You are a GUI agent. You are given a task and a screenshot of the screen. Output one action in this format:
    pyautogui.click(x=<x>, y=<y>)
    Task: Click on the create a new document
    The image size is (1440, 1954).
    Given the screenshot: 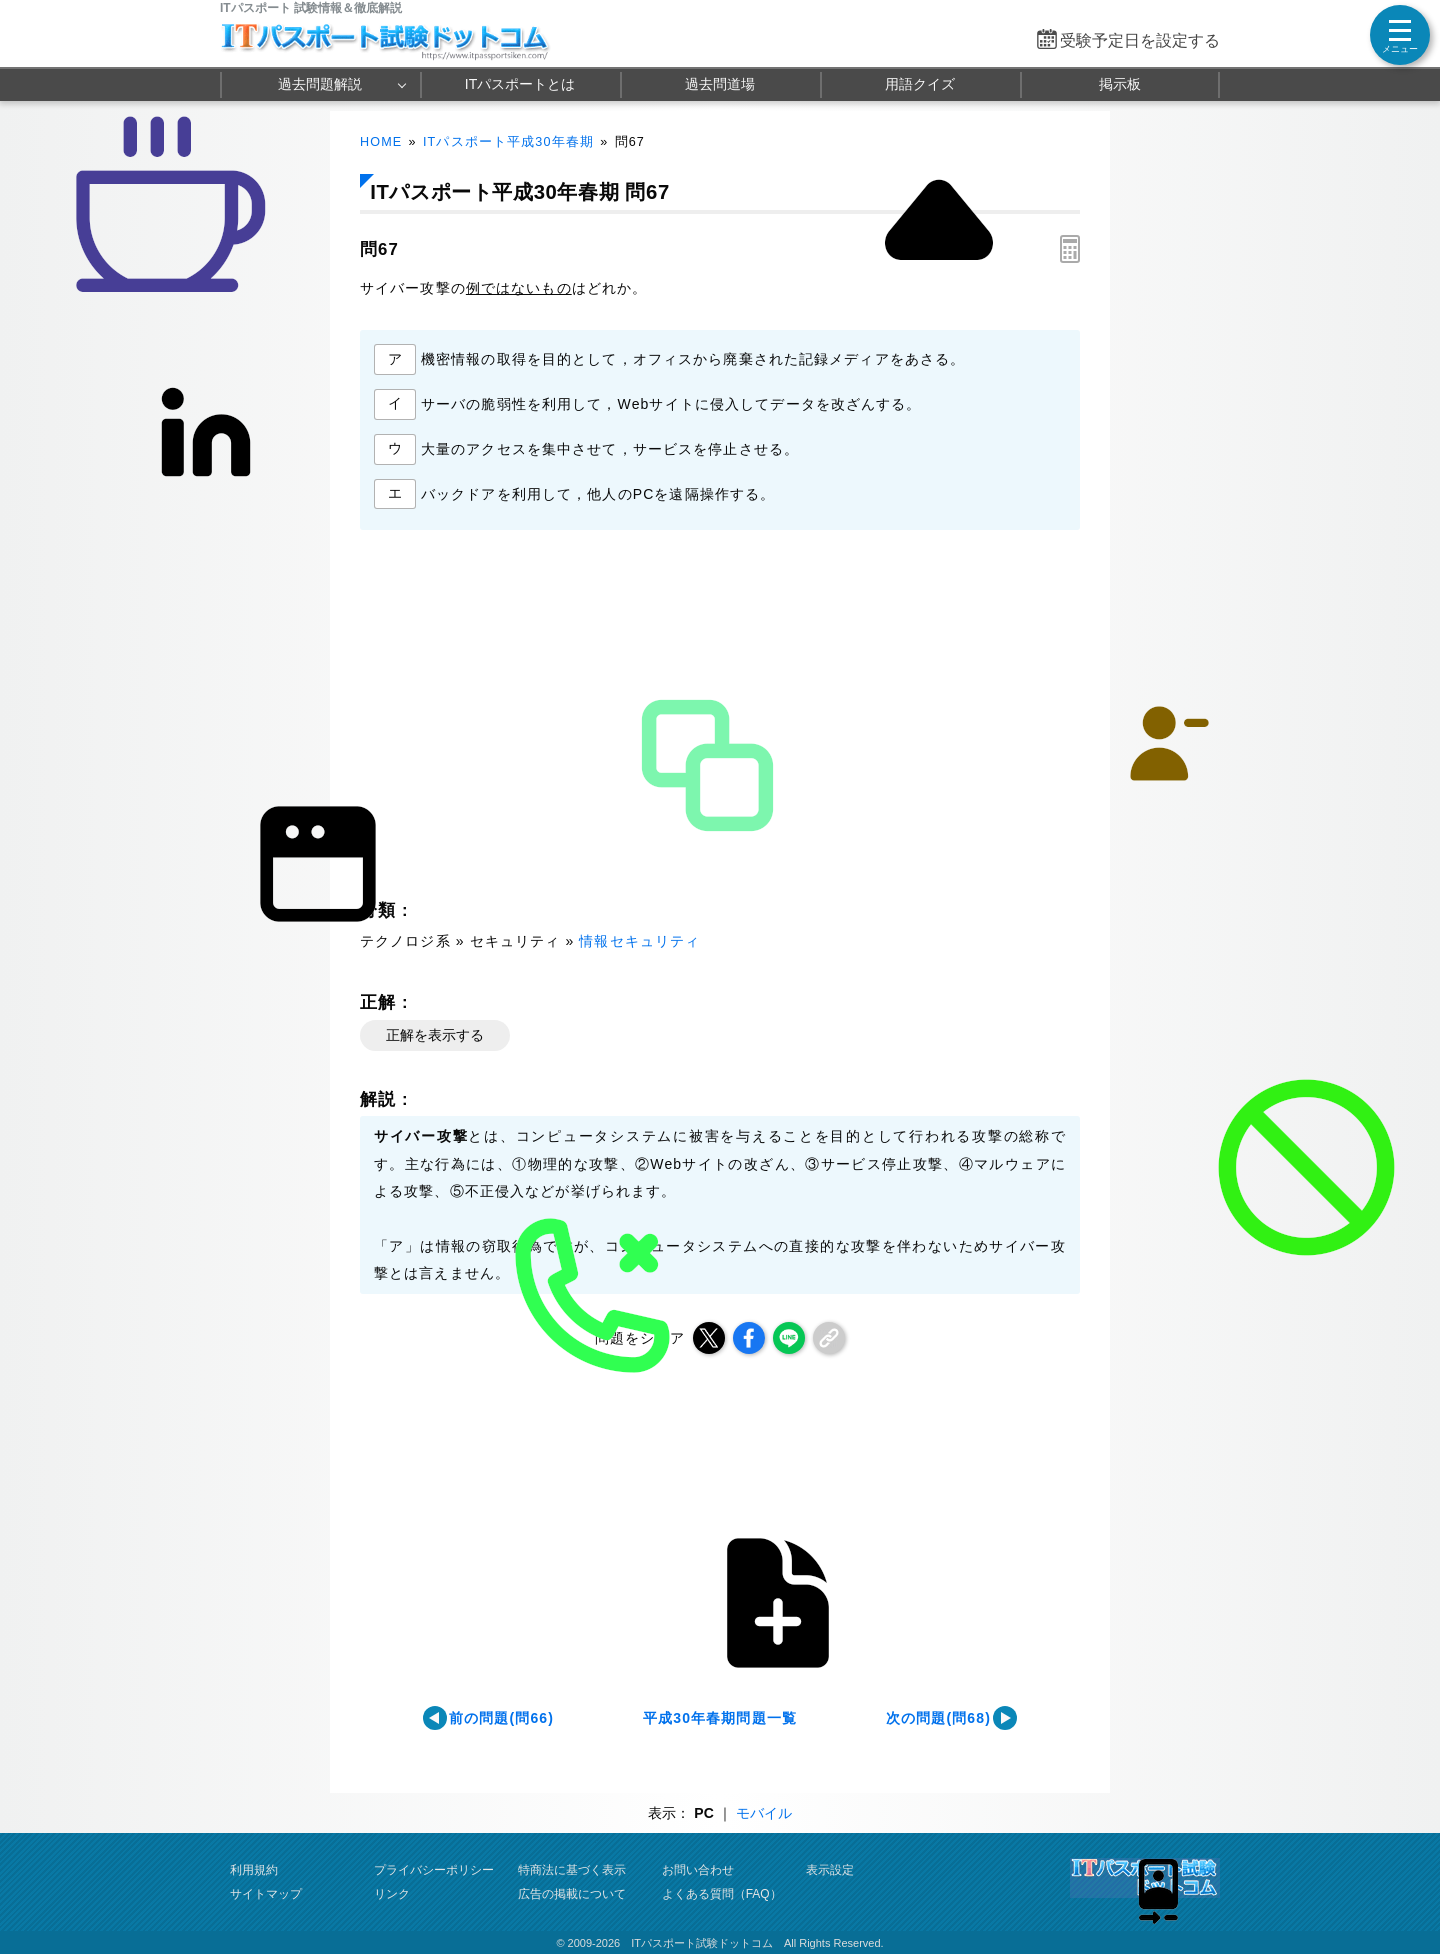 What is the action you would take?
    pyautogui.click(x=778, y=1603)
    